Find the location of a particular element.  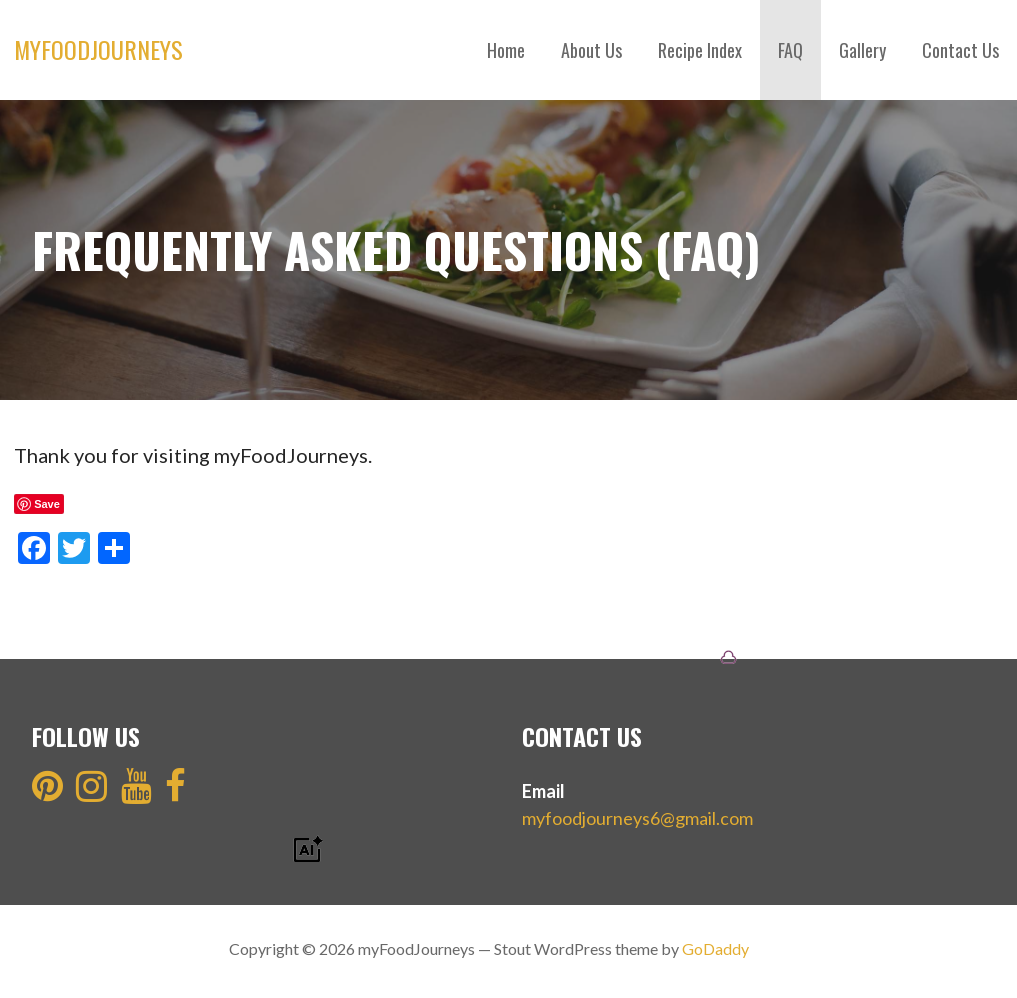

indicates cloudy weather conditions is located at coordinates (728, 657).